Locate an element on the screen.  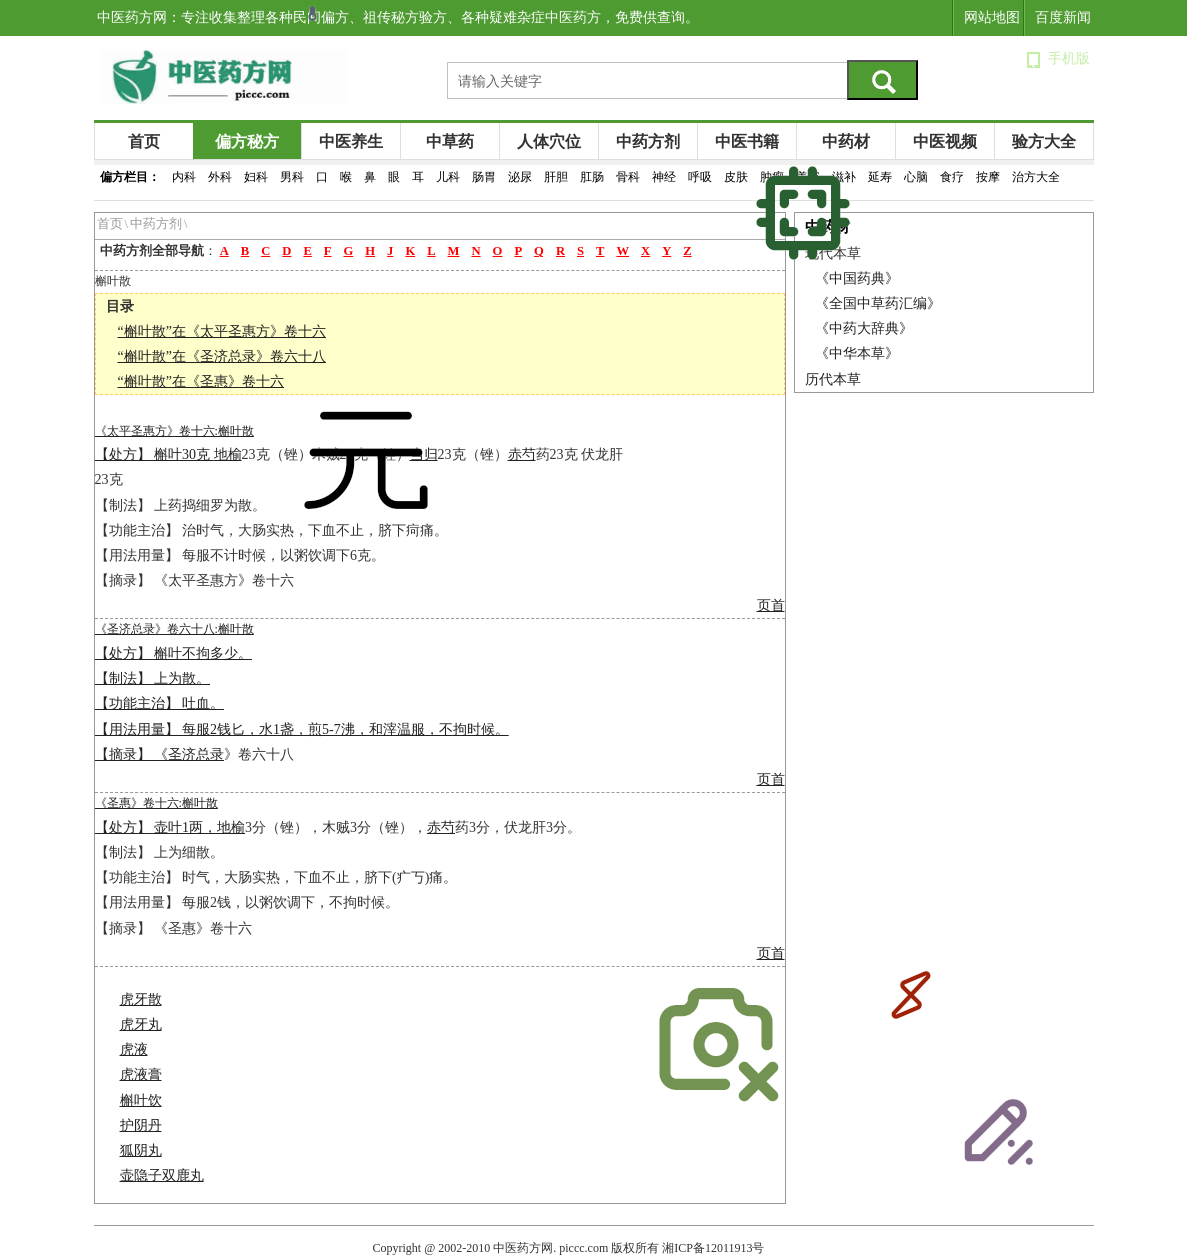
disable camera access is located at coordinates (716, 1039).